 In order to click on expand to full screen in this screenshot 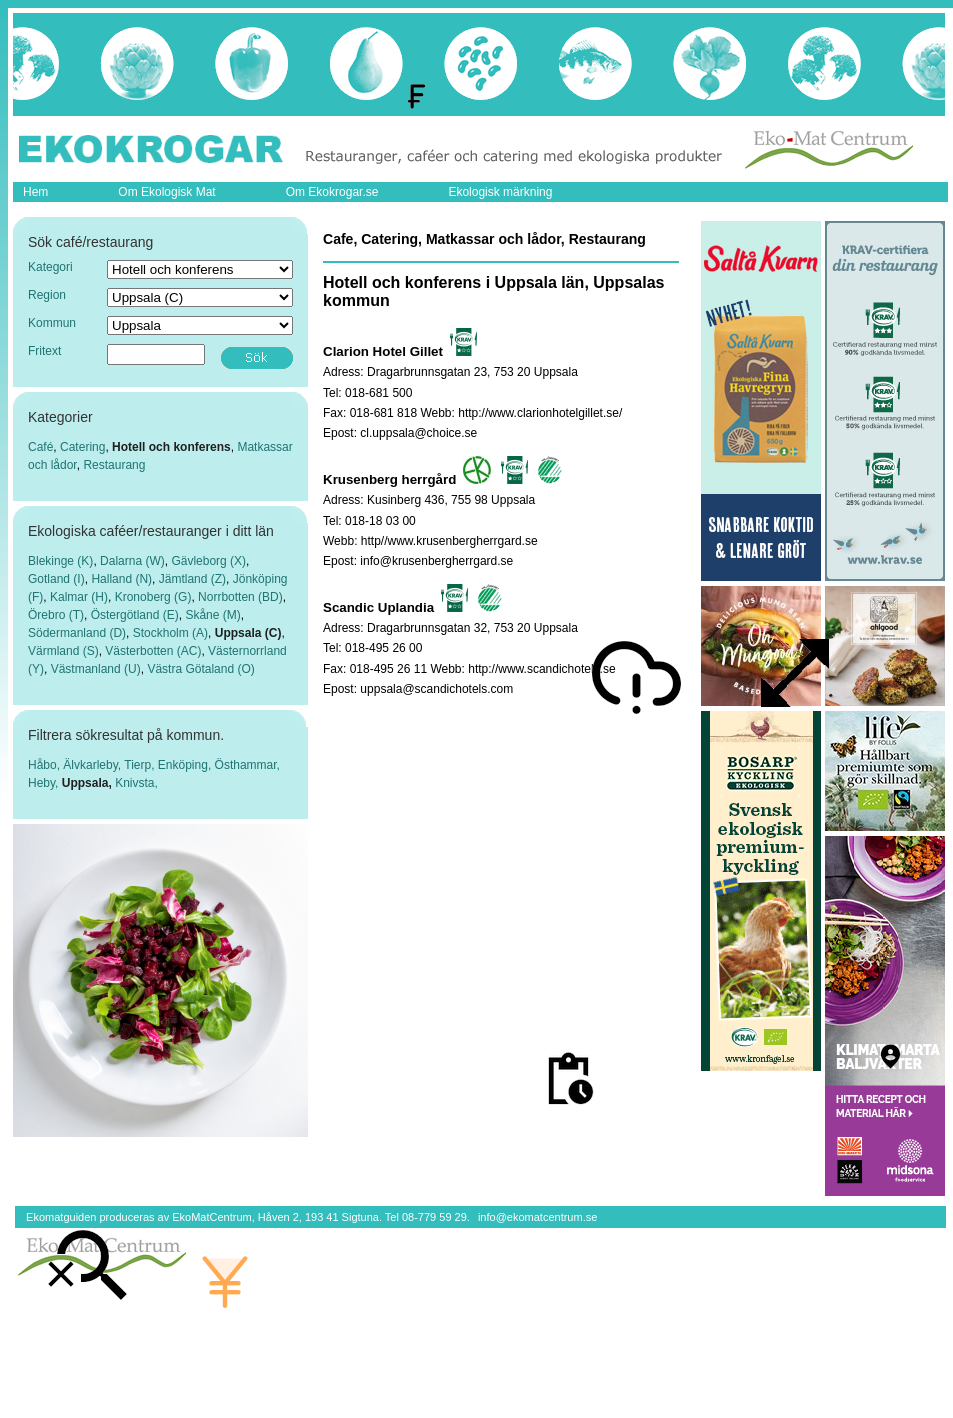, I will do `click(795, 673)`.